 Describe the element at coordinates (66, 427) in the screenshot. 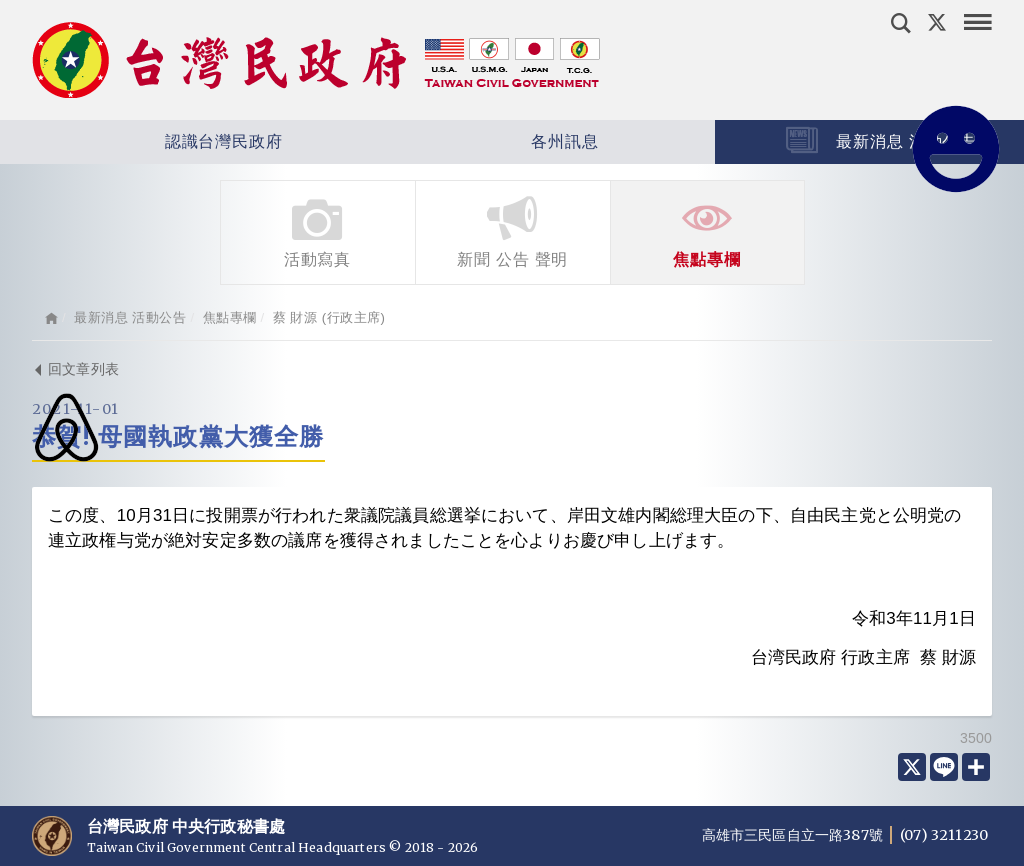

I see `open the airbnb app` at that location.